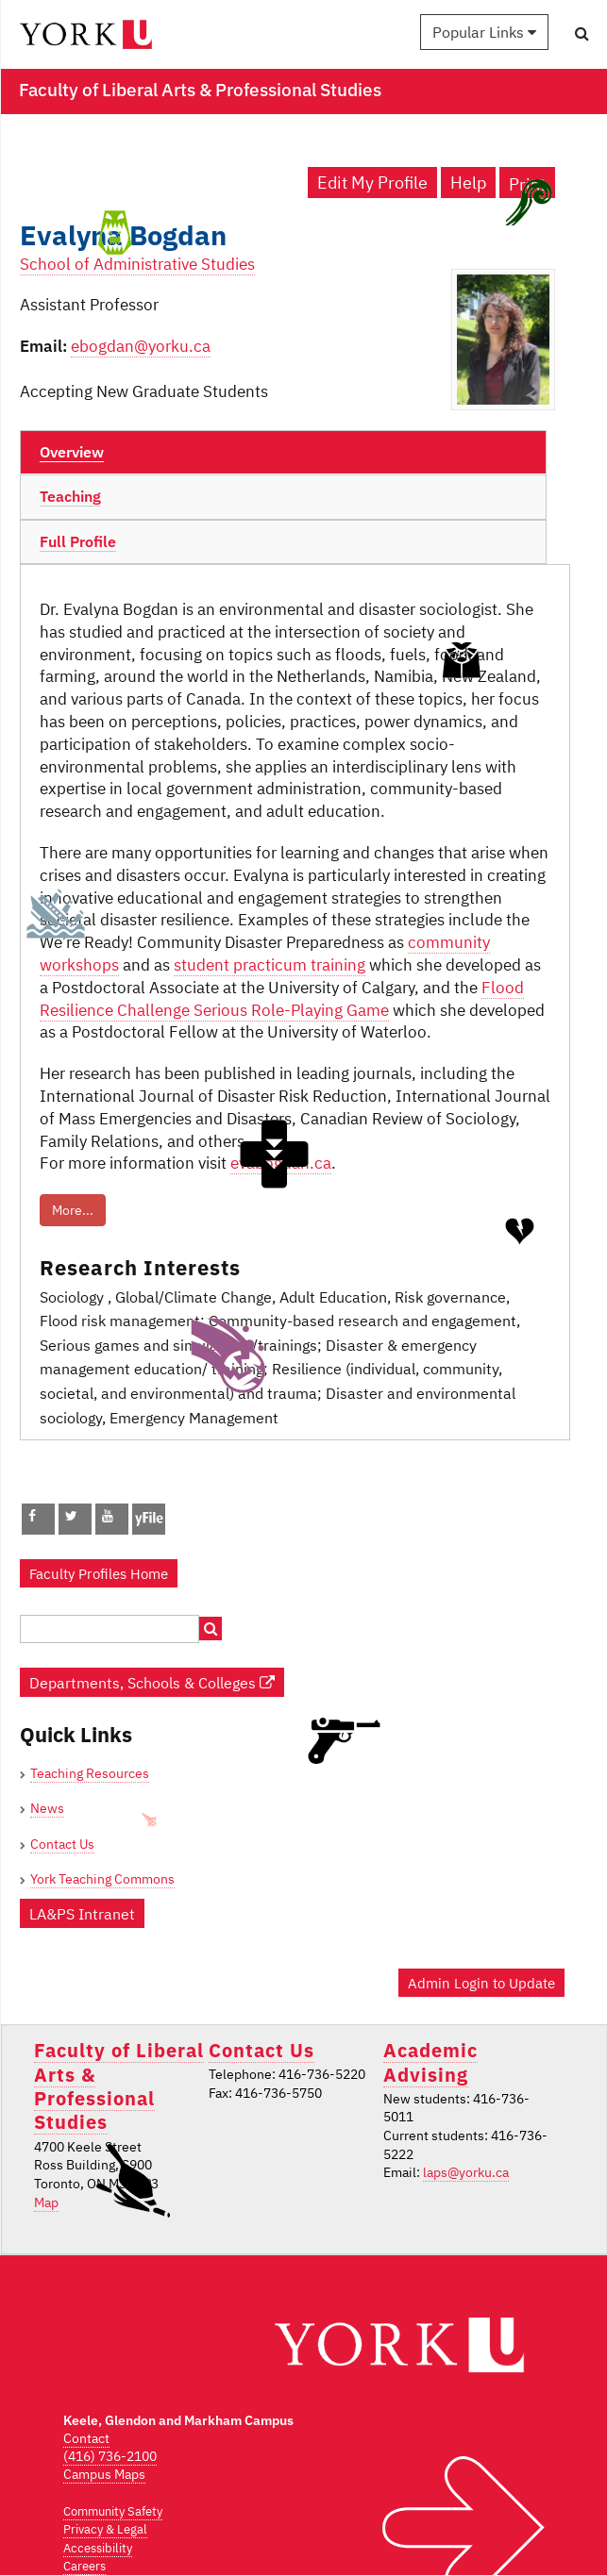  What do you see at coordinates (228, 1354) in the screenshot?
I see `indicates an unstable or volatile attack in-game` at bounding box center [228, 1354].